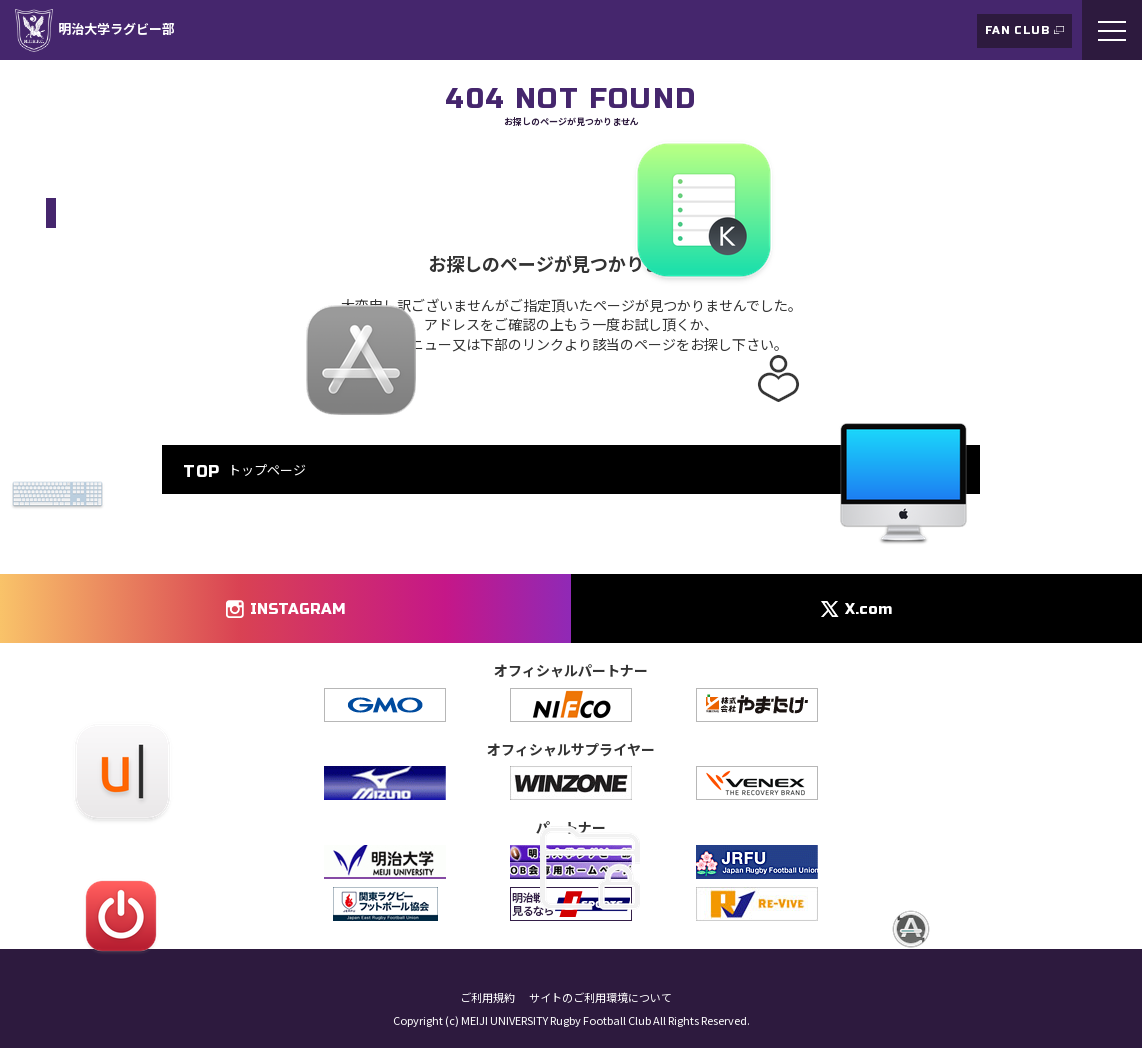  Describe the element at coordinates (590, 868) in the screenshot. I see `access encrypted vault storage` at that location.